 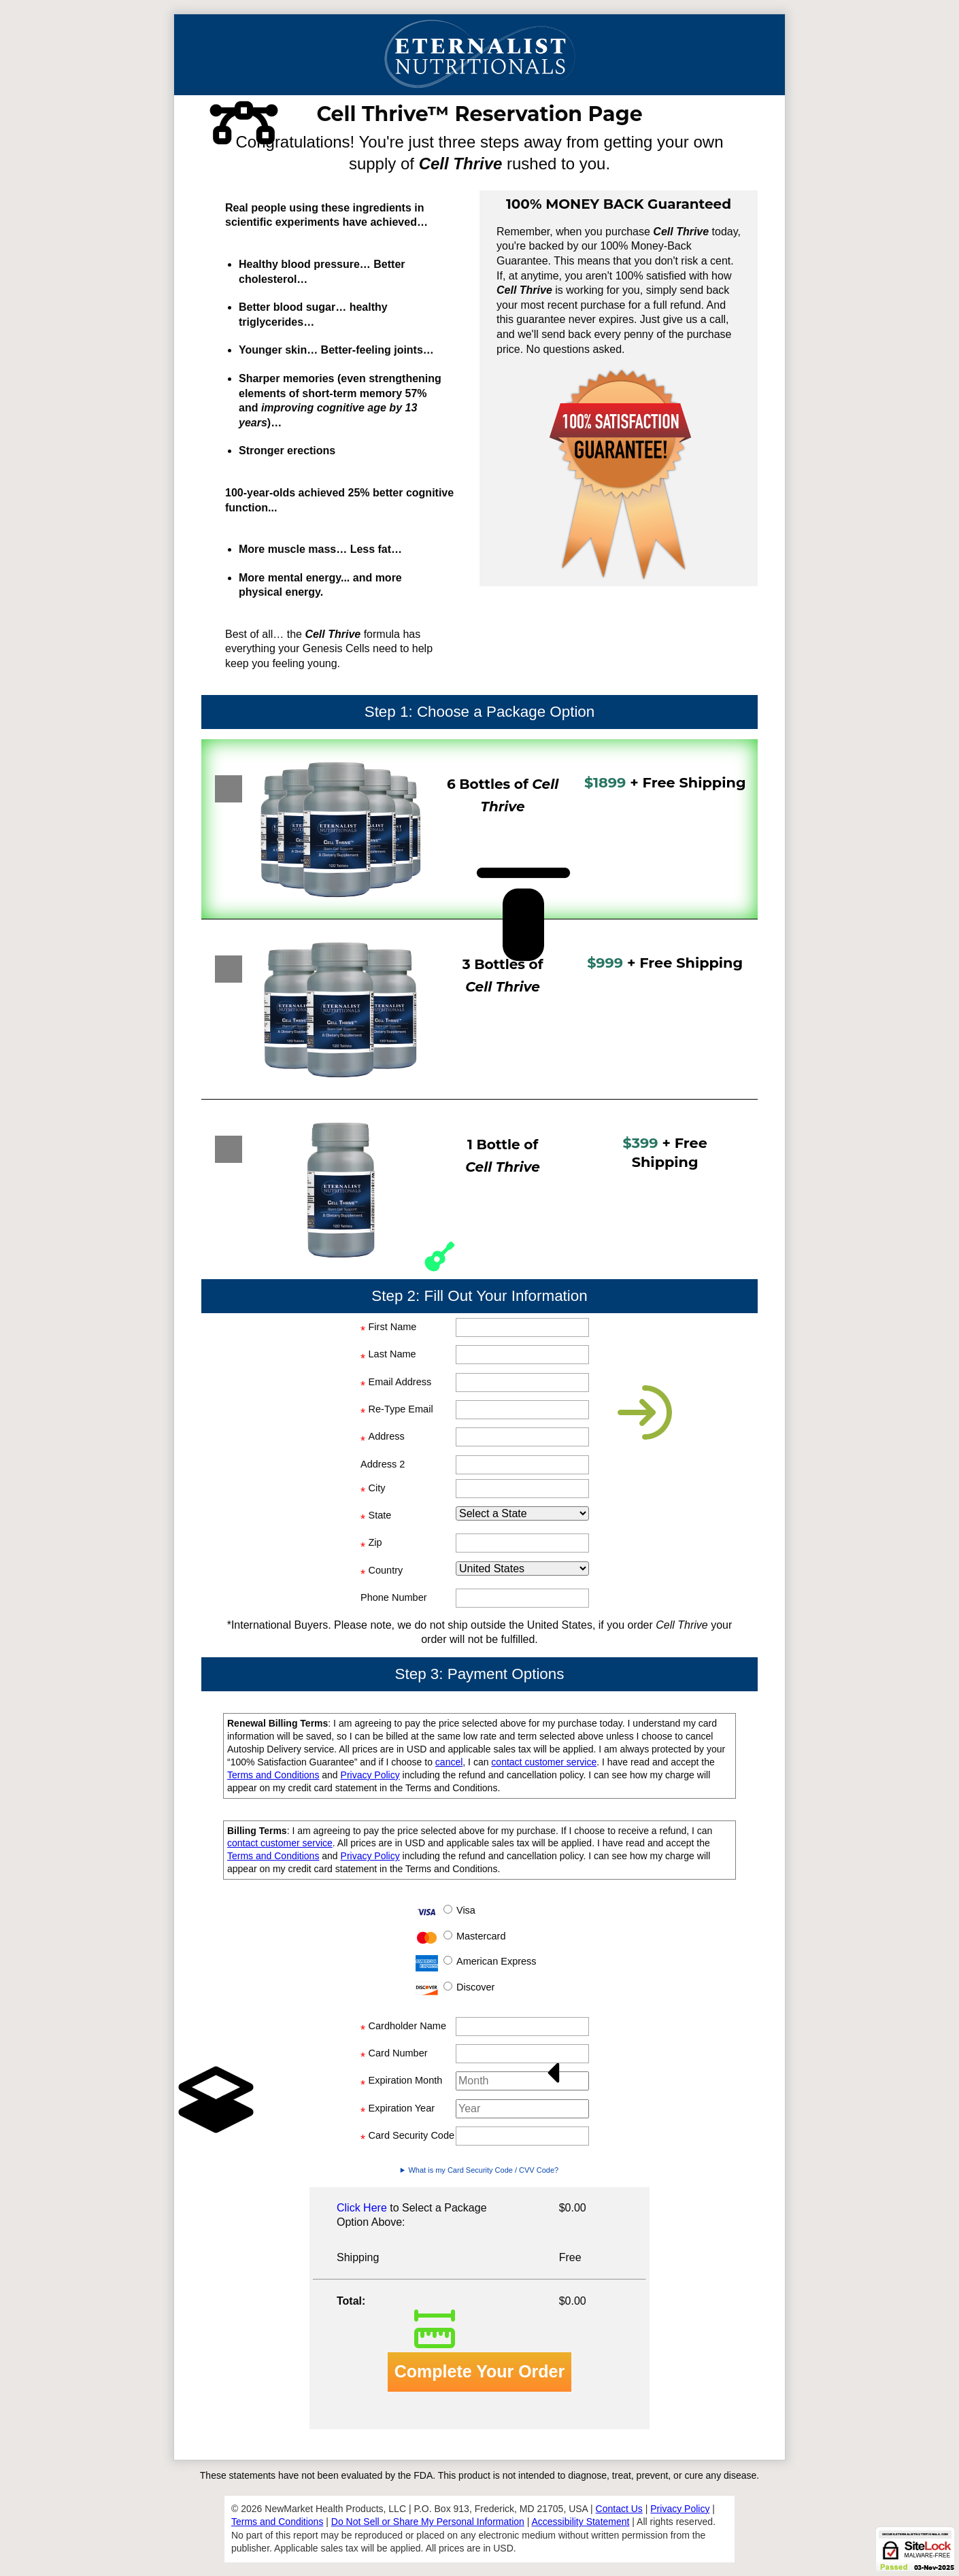 What do you see at coordinates (216, 2099) in the screenshot?
I see `send layer backward in the stack` at bounding box center [216, 2099].